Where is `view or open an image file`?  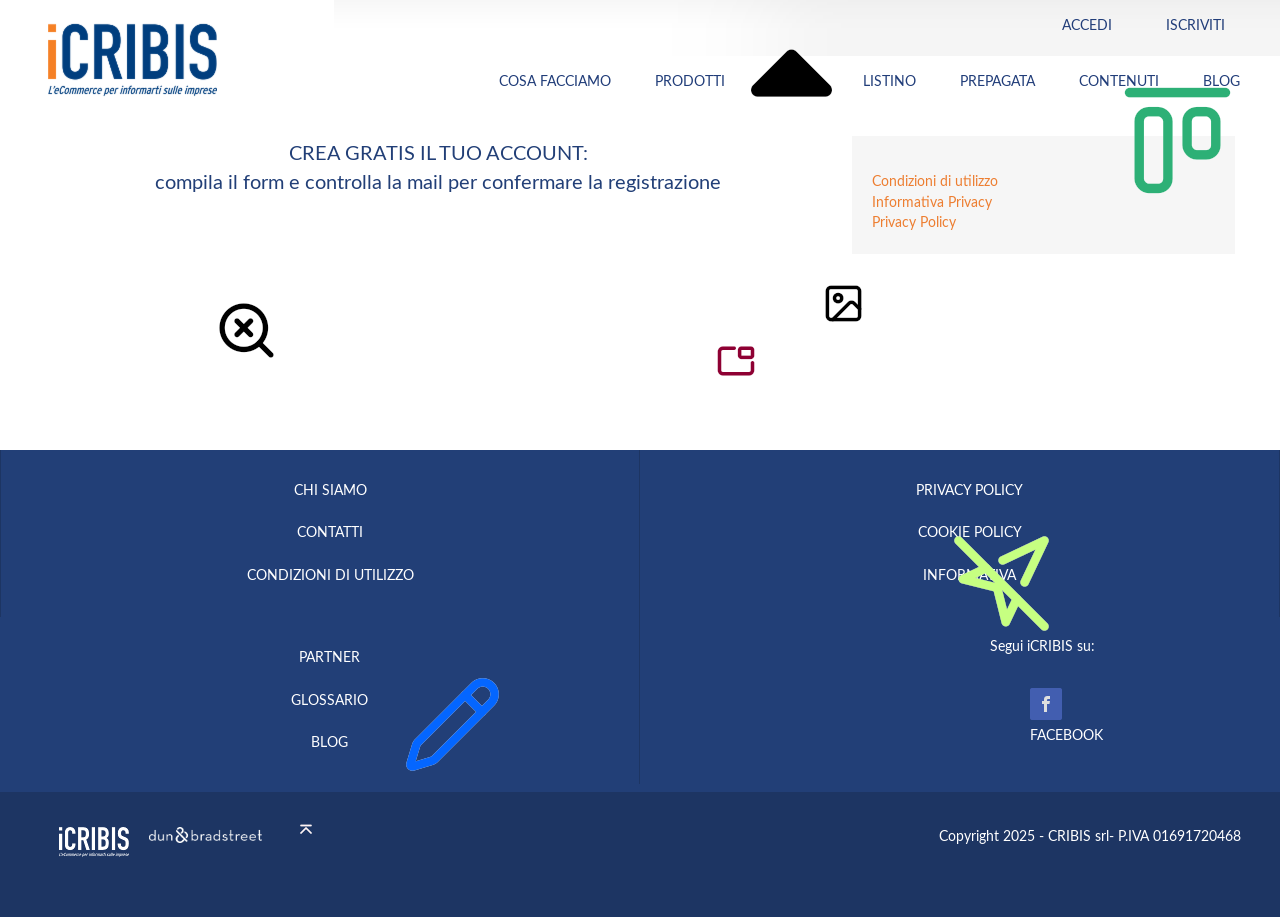
view or open an image file is located at coordinates (843, 303).